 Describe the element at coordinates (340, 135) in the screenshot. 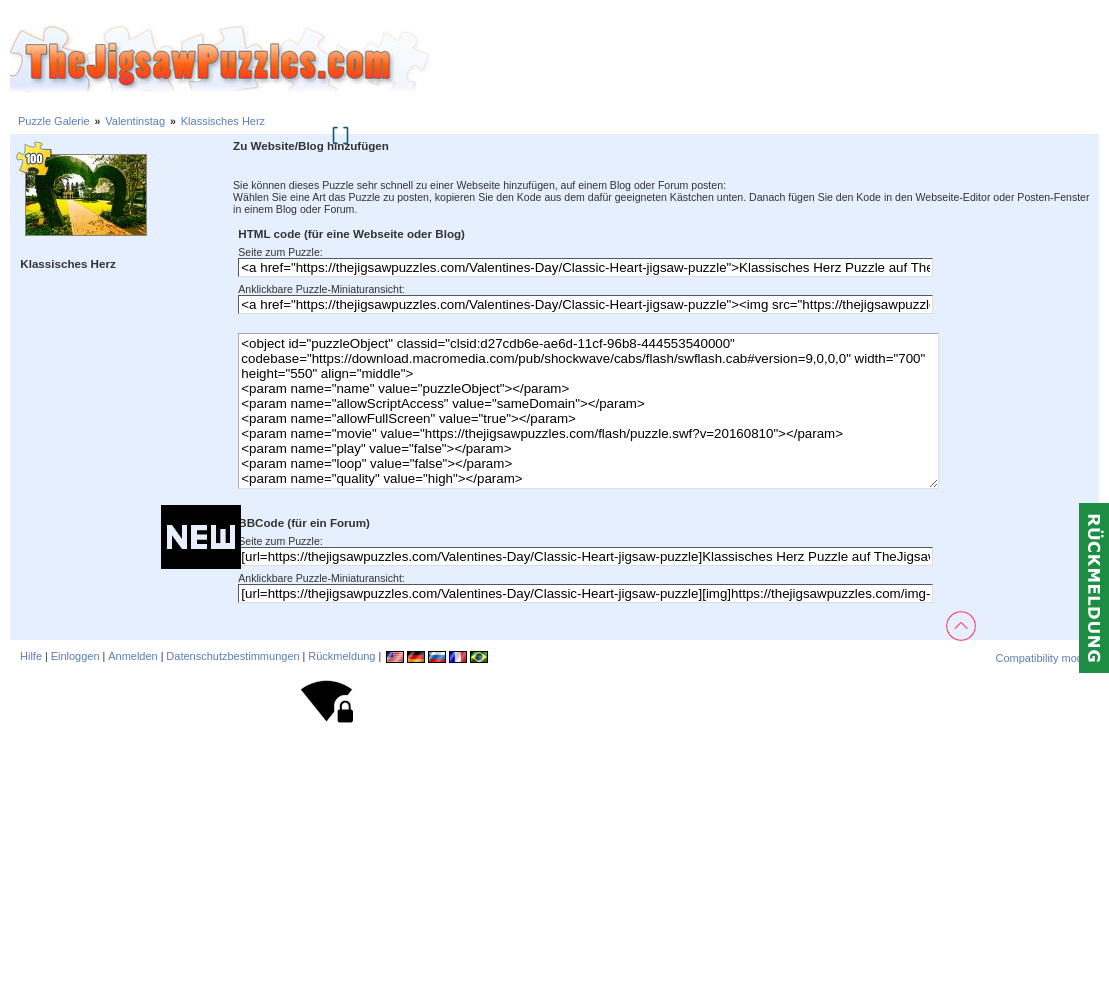

I see `insert or edit code brackets` at that location.